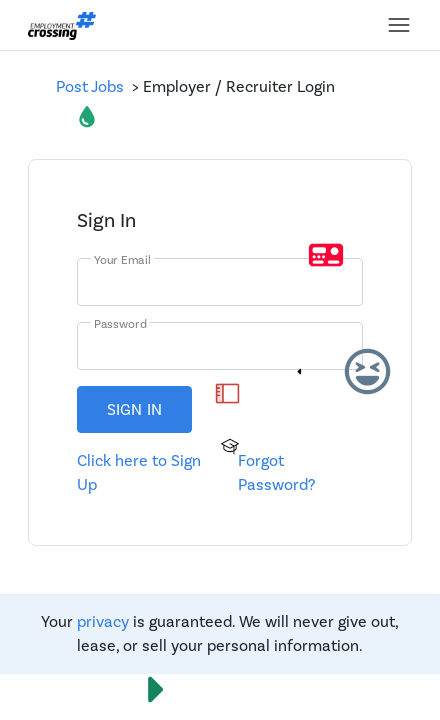 The width and height of the screenshot is (440, 720). Describe the element at coordinates (230, 446) in the screenshot. I see `access education or learning resources` at that location.